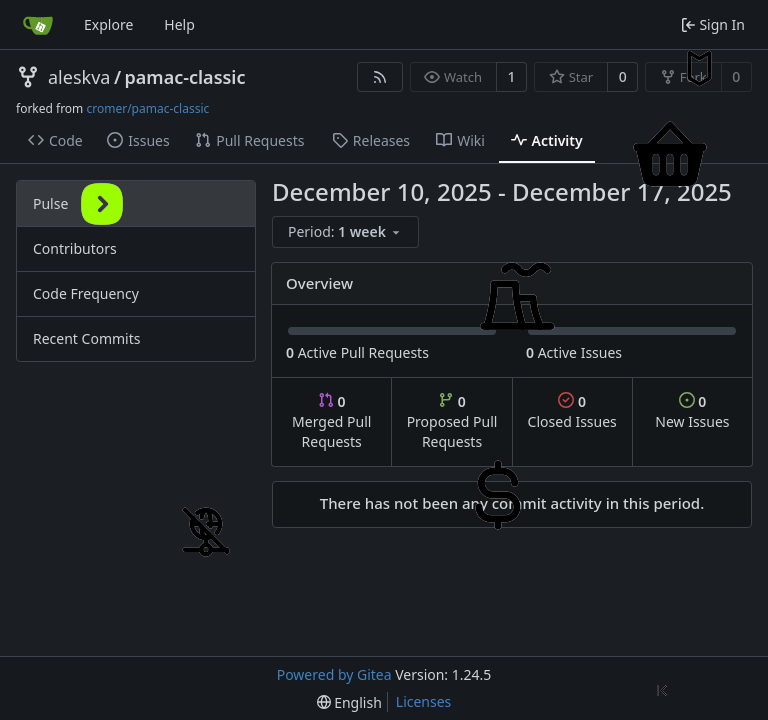  What do you see at coordinates (102, 204) in the screenshot?
I see `go to next item or step` at bounding box center [102, 204].